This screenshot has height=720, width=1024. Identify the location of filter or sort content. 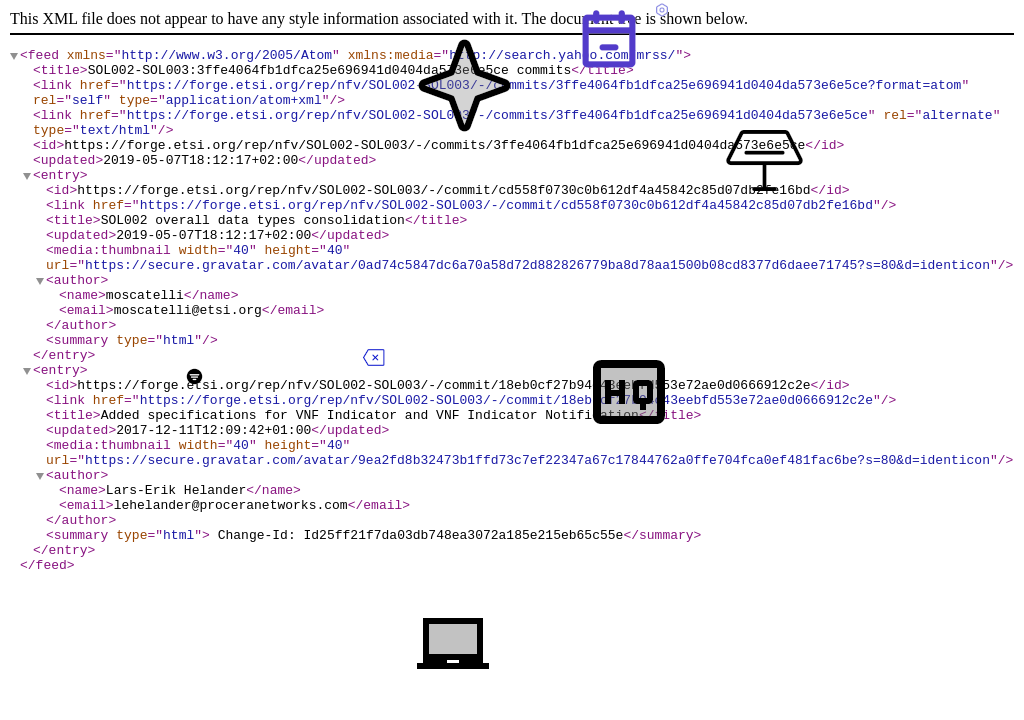
(194, 376).